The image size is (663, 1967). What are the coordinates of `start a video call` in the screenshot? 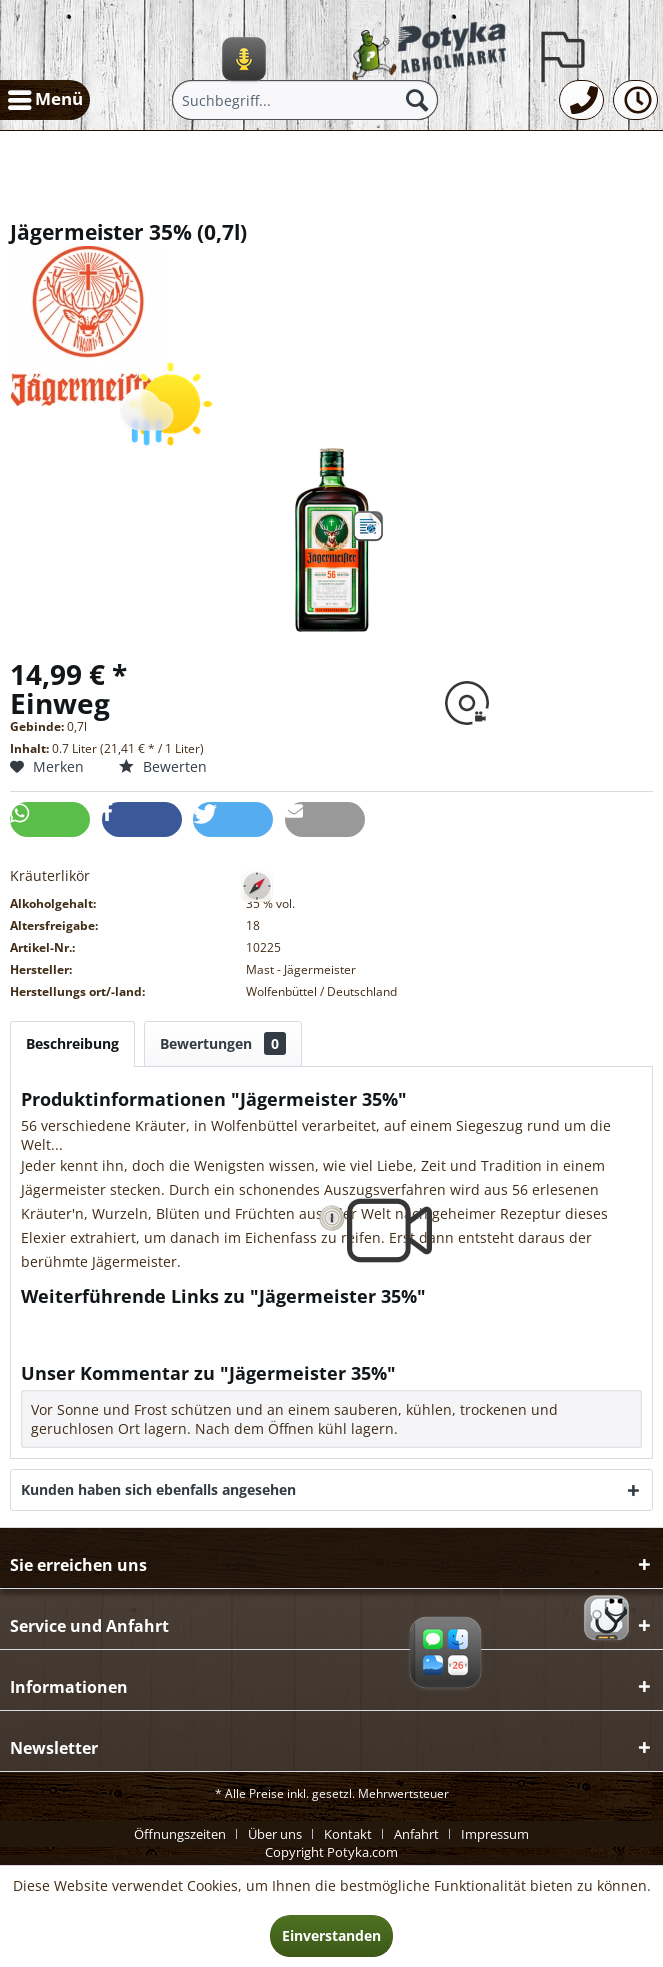 It's located at (389, 1230).